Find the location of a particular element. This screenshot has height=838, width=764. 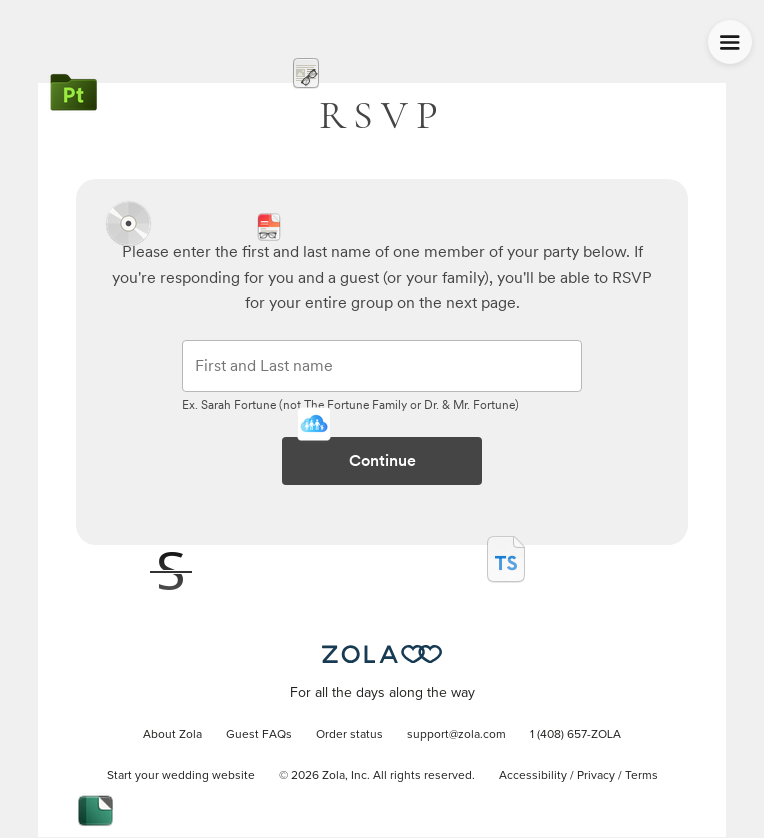

apply strikethrough formatting to selected text is located at coordinates (171, 572).